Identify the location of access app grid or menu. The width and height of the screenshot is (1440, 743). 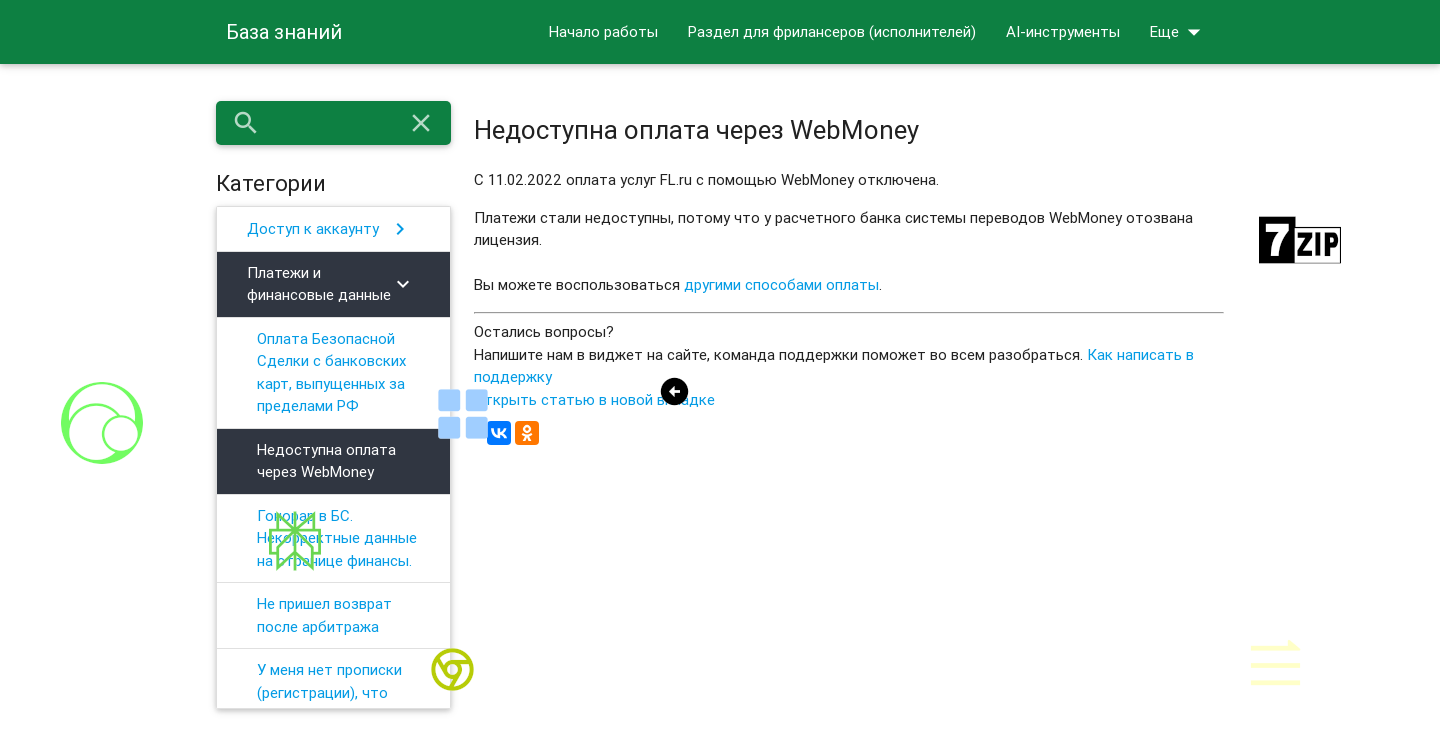
(463, 414).